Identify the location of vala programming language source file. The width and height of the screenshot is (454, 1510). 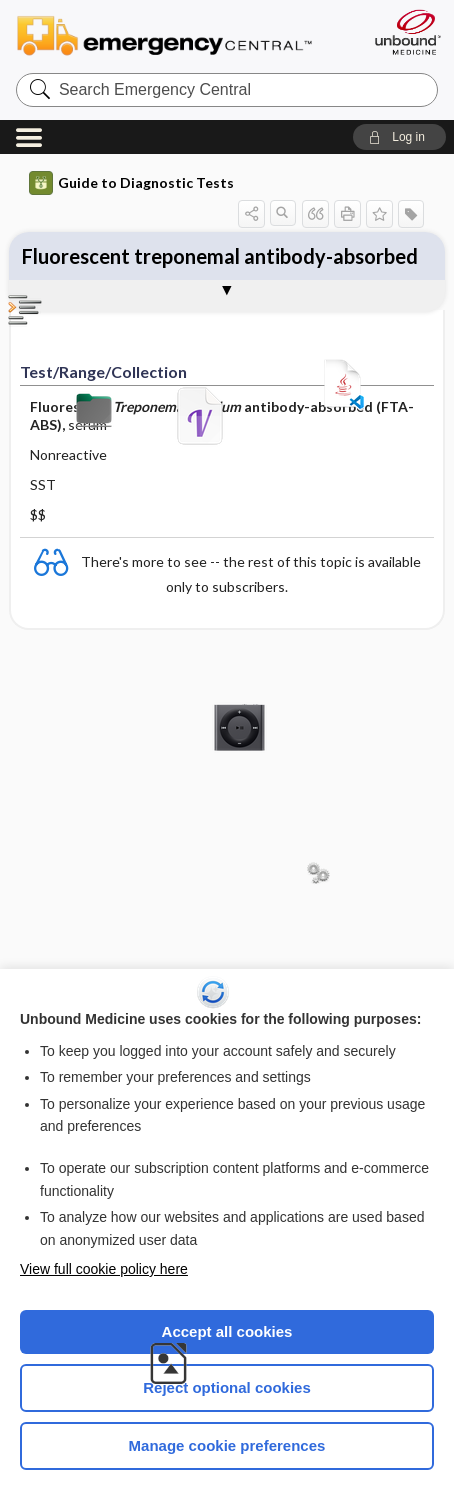
(200, 416).